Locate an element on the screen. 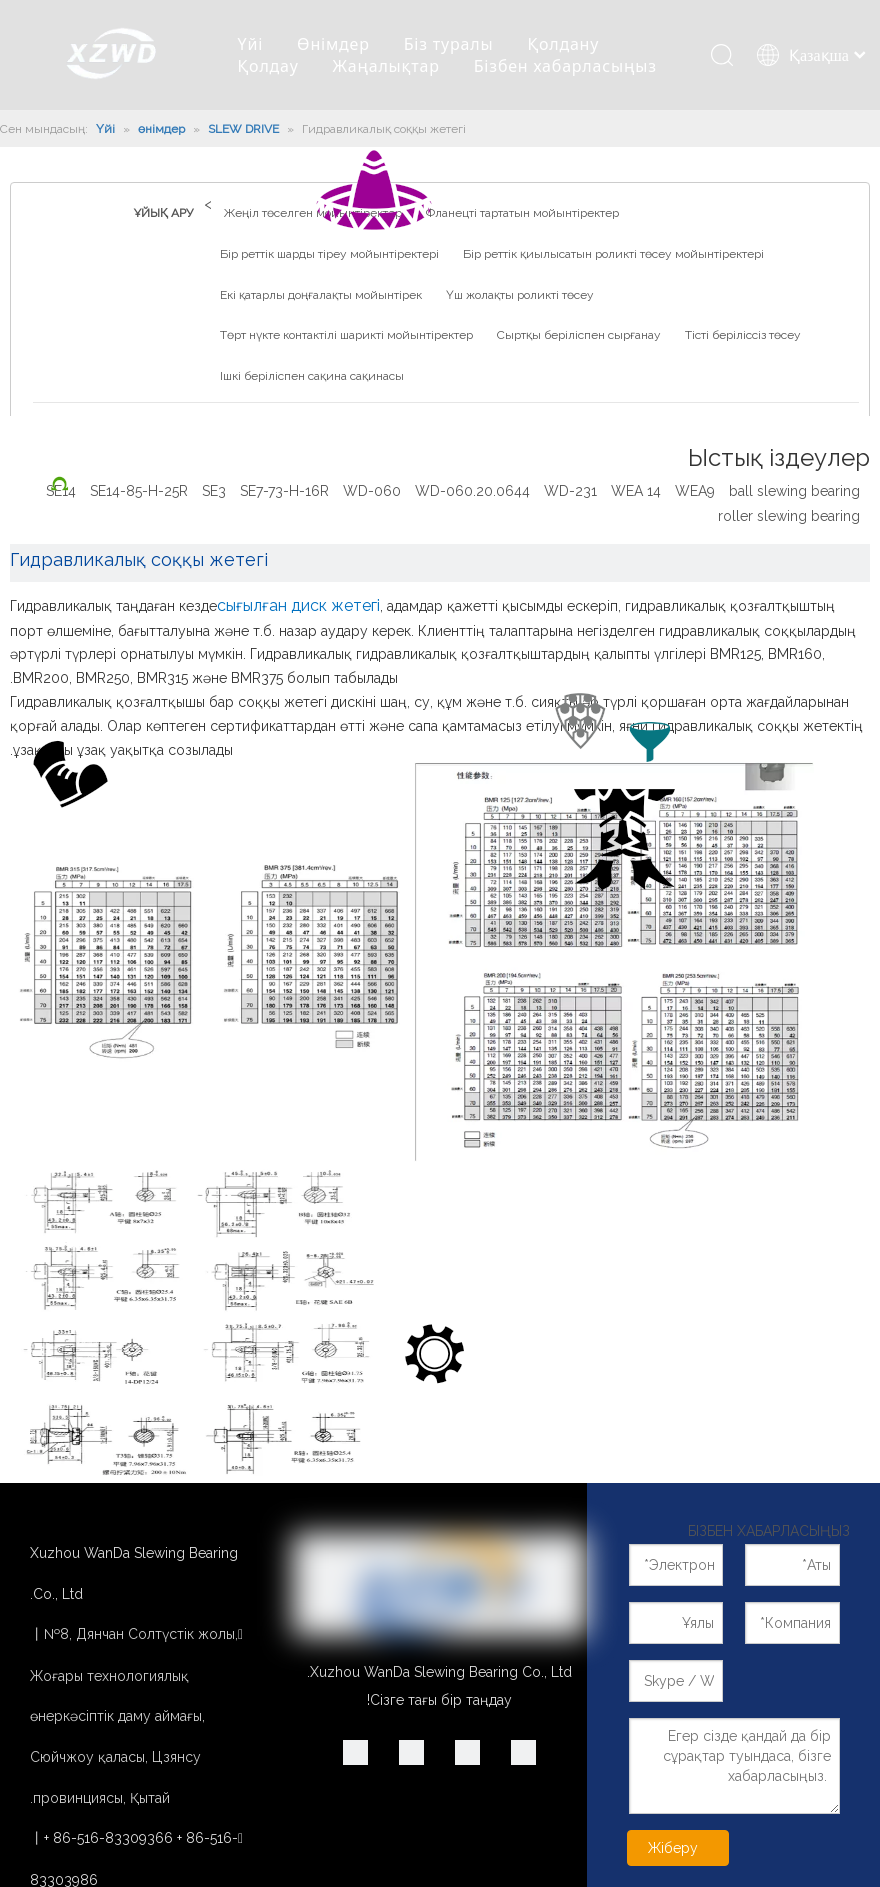  represents omega or final/end state in a game is located at coordinates (59, 483).